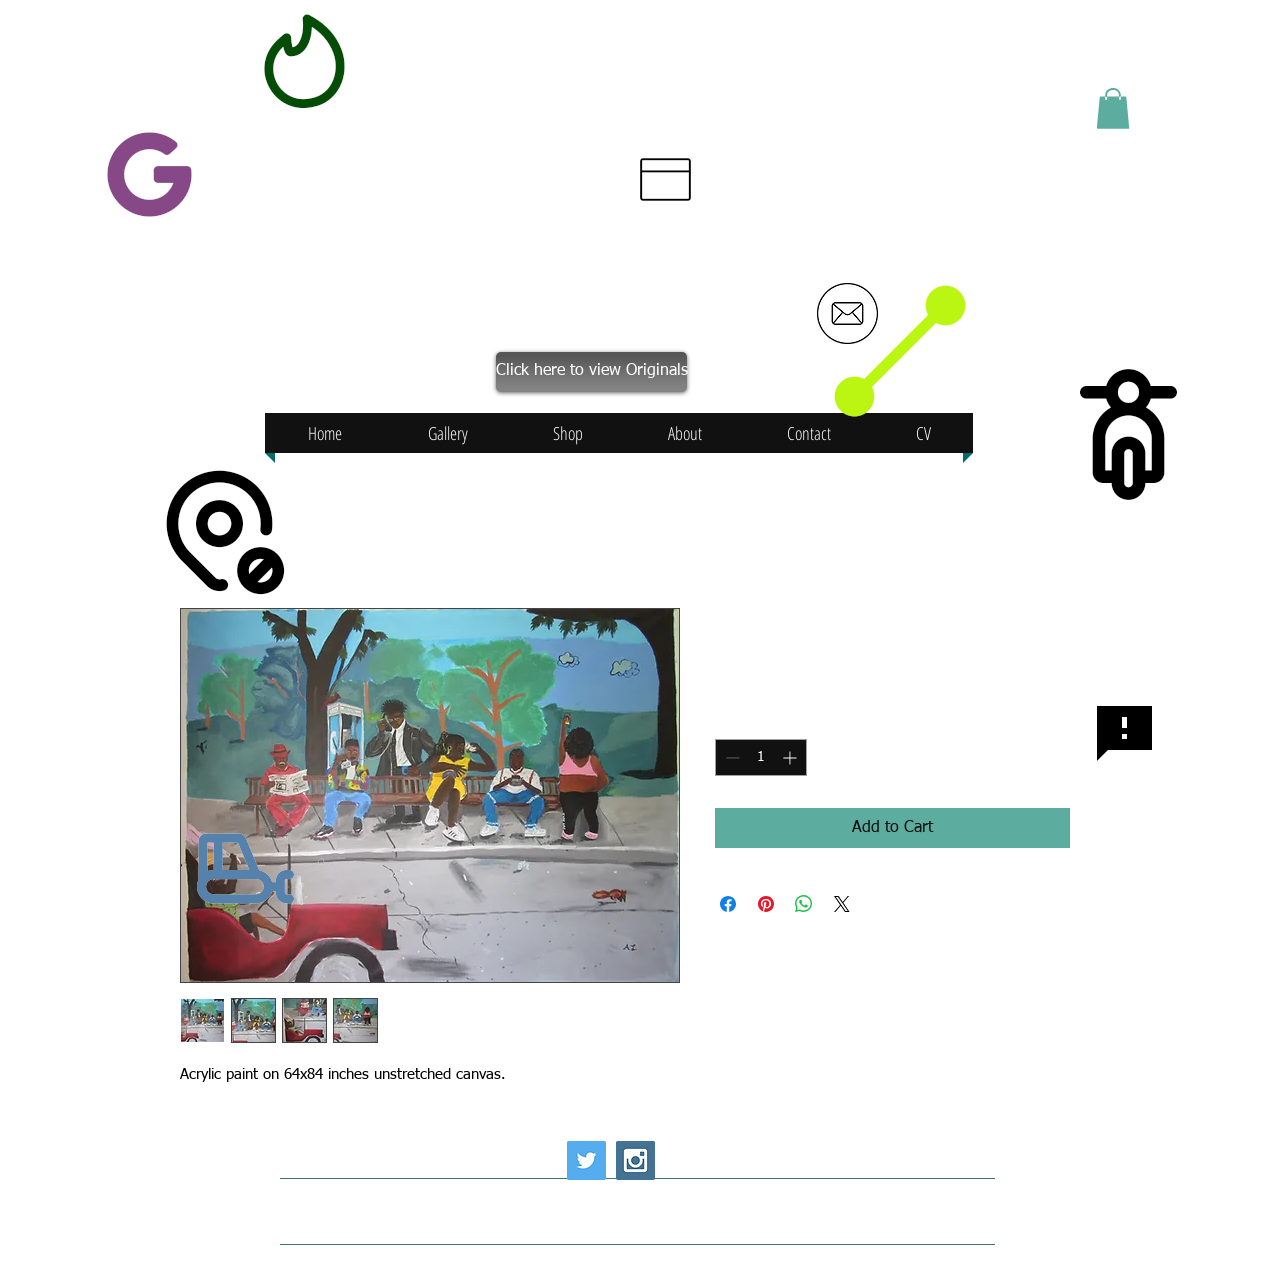 The width and height of the screenshot is (1280, 1263). What do you see at coordinates (149, 174) in the screenshot?
I see `sign in with Google` at bounding box center [149, 174].